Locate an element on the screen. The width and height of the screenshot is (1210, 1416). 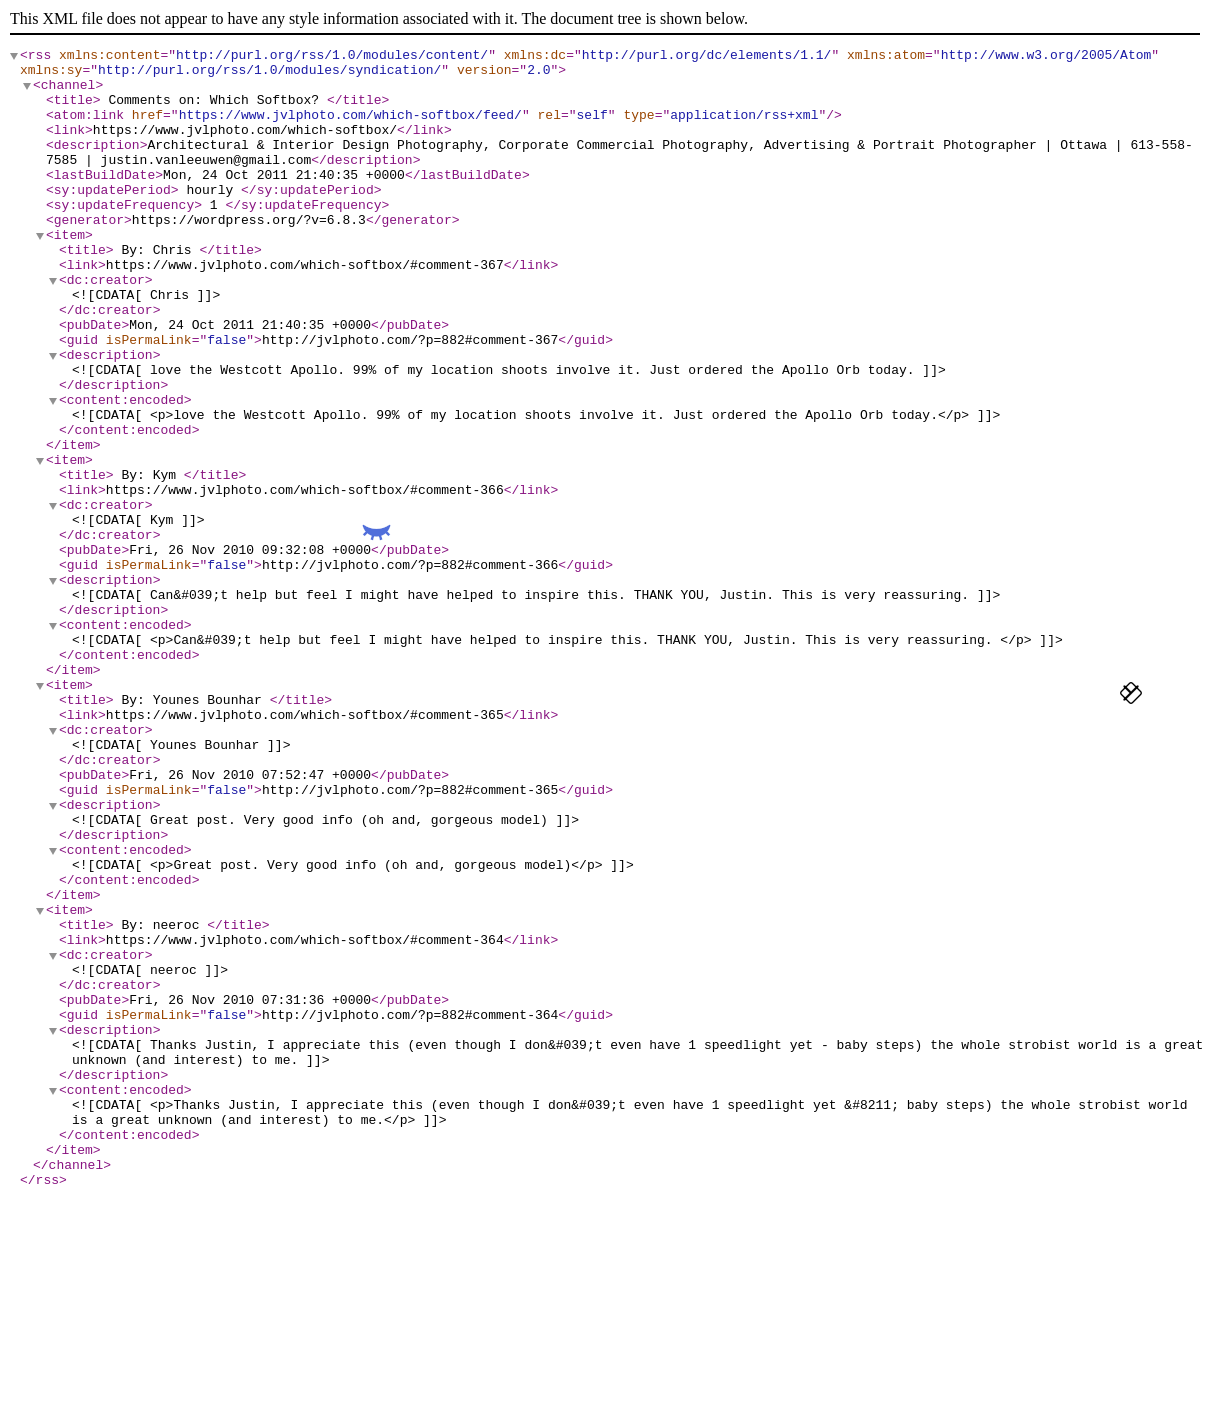
hide password or sensitive content is located at coordinates (376, 531).